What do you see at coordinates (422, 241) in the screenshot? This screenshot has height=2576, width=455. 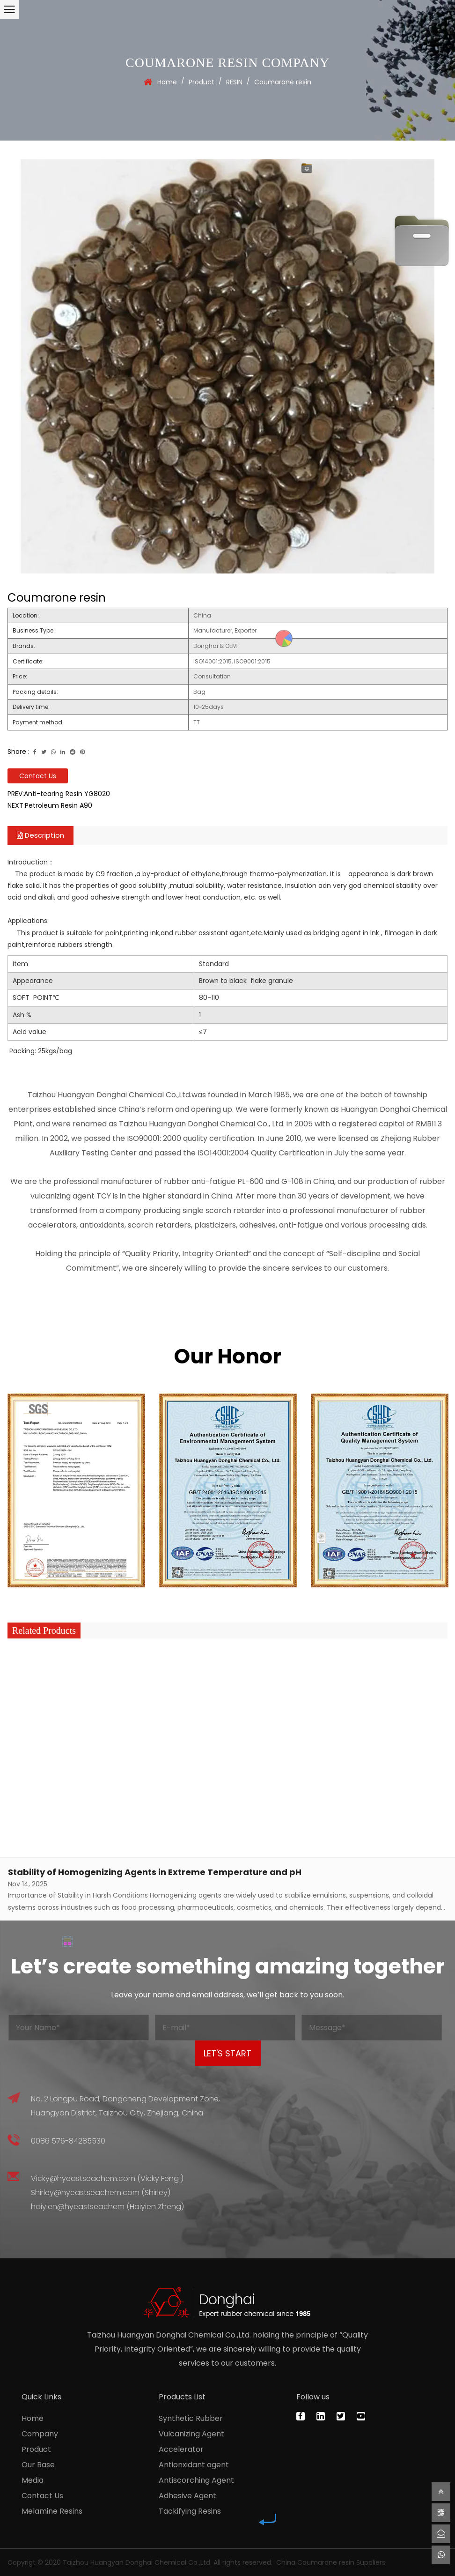 I see `open the Nautilus file manager` at bounding box center [422, 241].